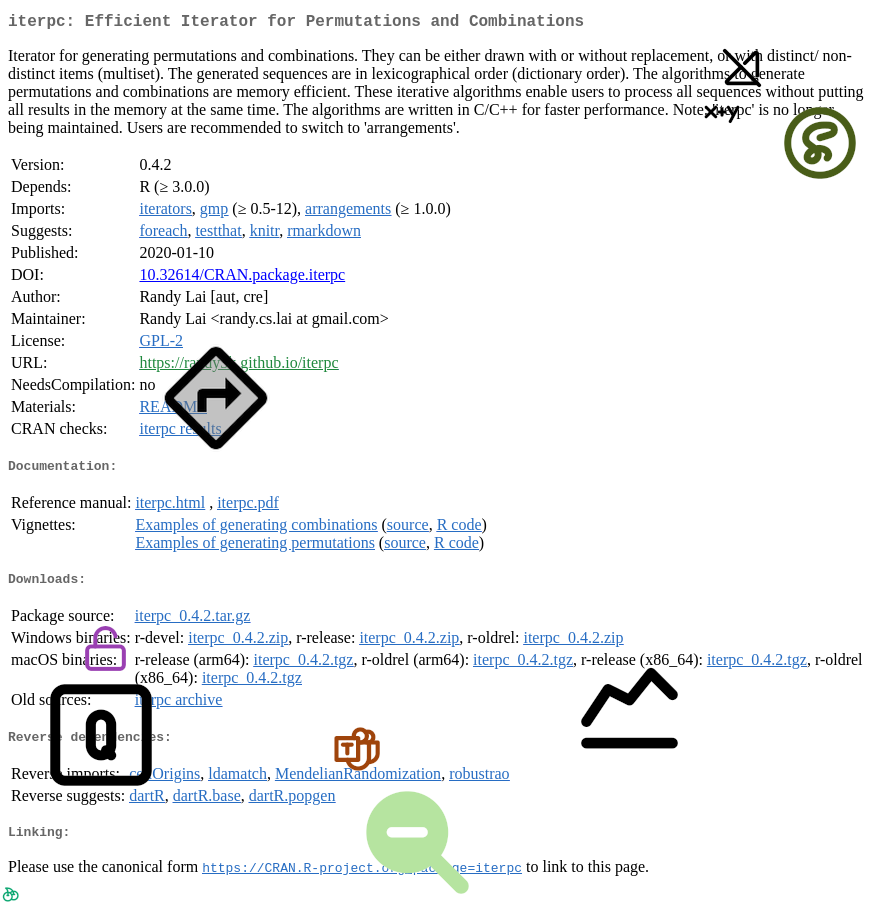 The height and width of the screenshot is (908, 879). What do you see at coordinates (101, 735) in the screenshot?
I see `represents the letter Q in a keyboard or text input` at bounding box center [101, 735].